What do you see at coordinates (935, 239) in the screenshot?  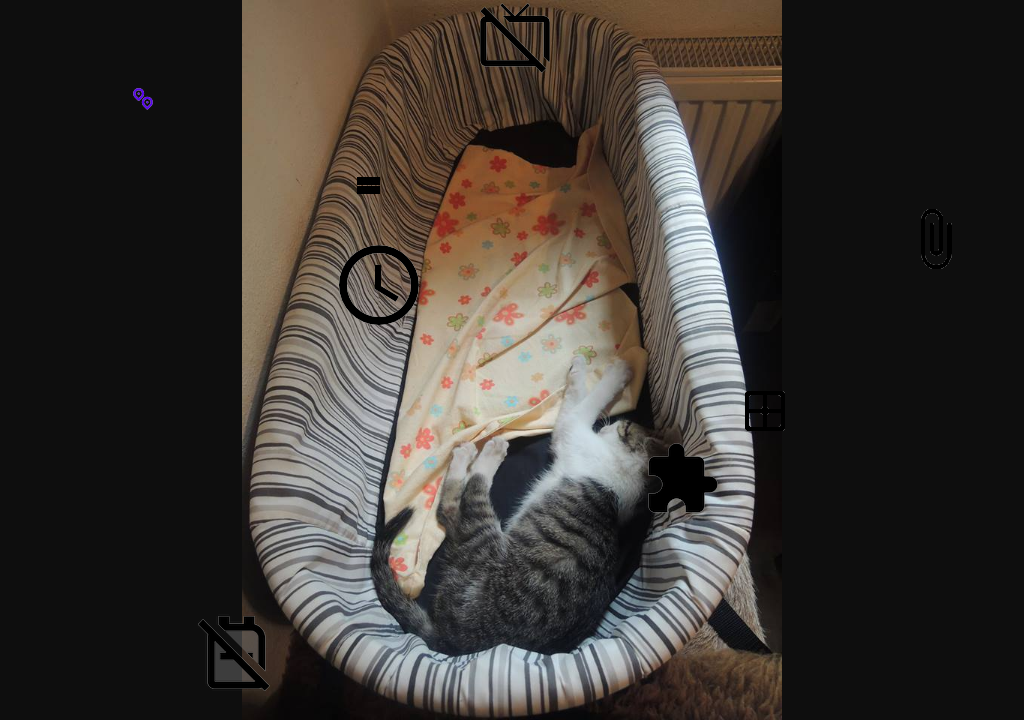 I see `attach a file to your message` at bounding box center [935, 239].